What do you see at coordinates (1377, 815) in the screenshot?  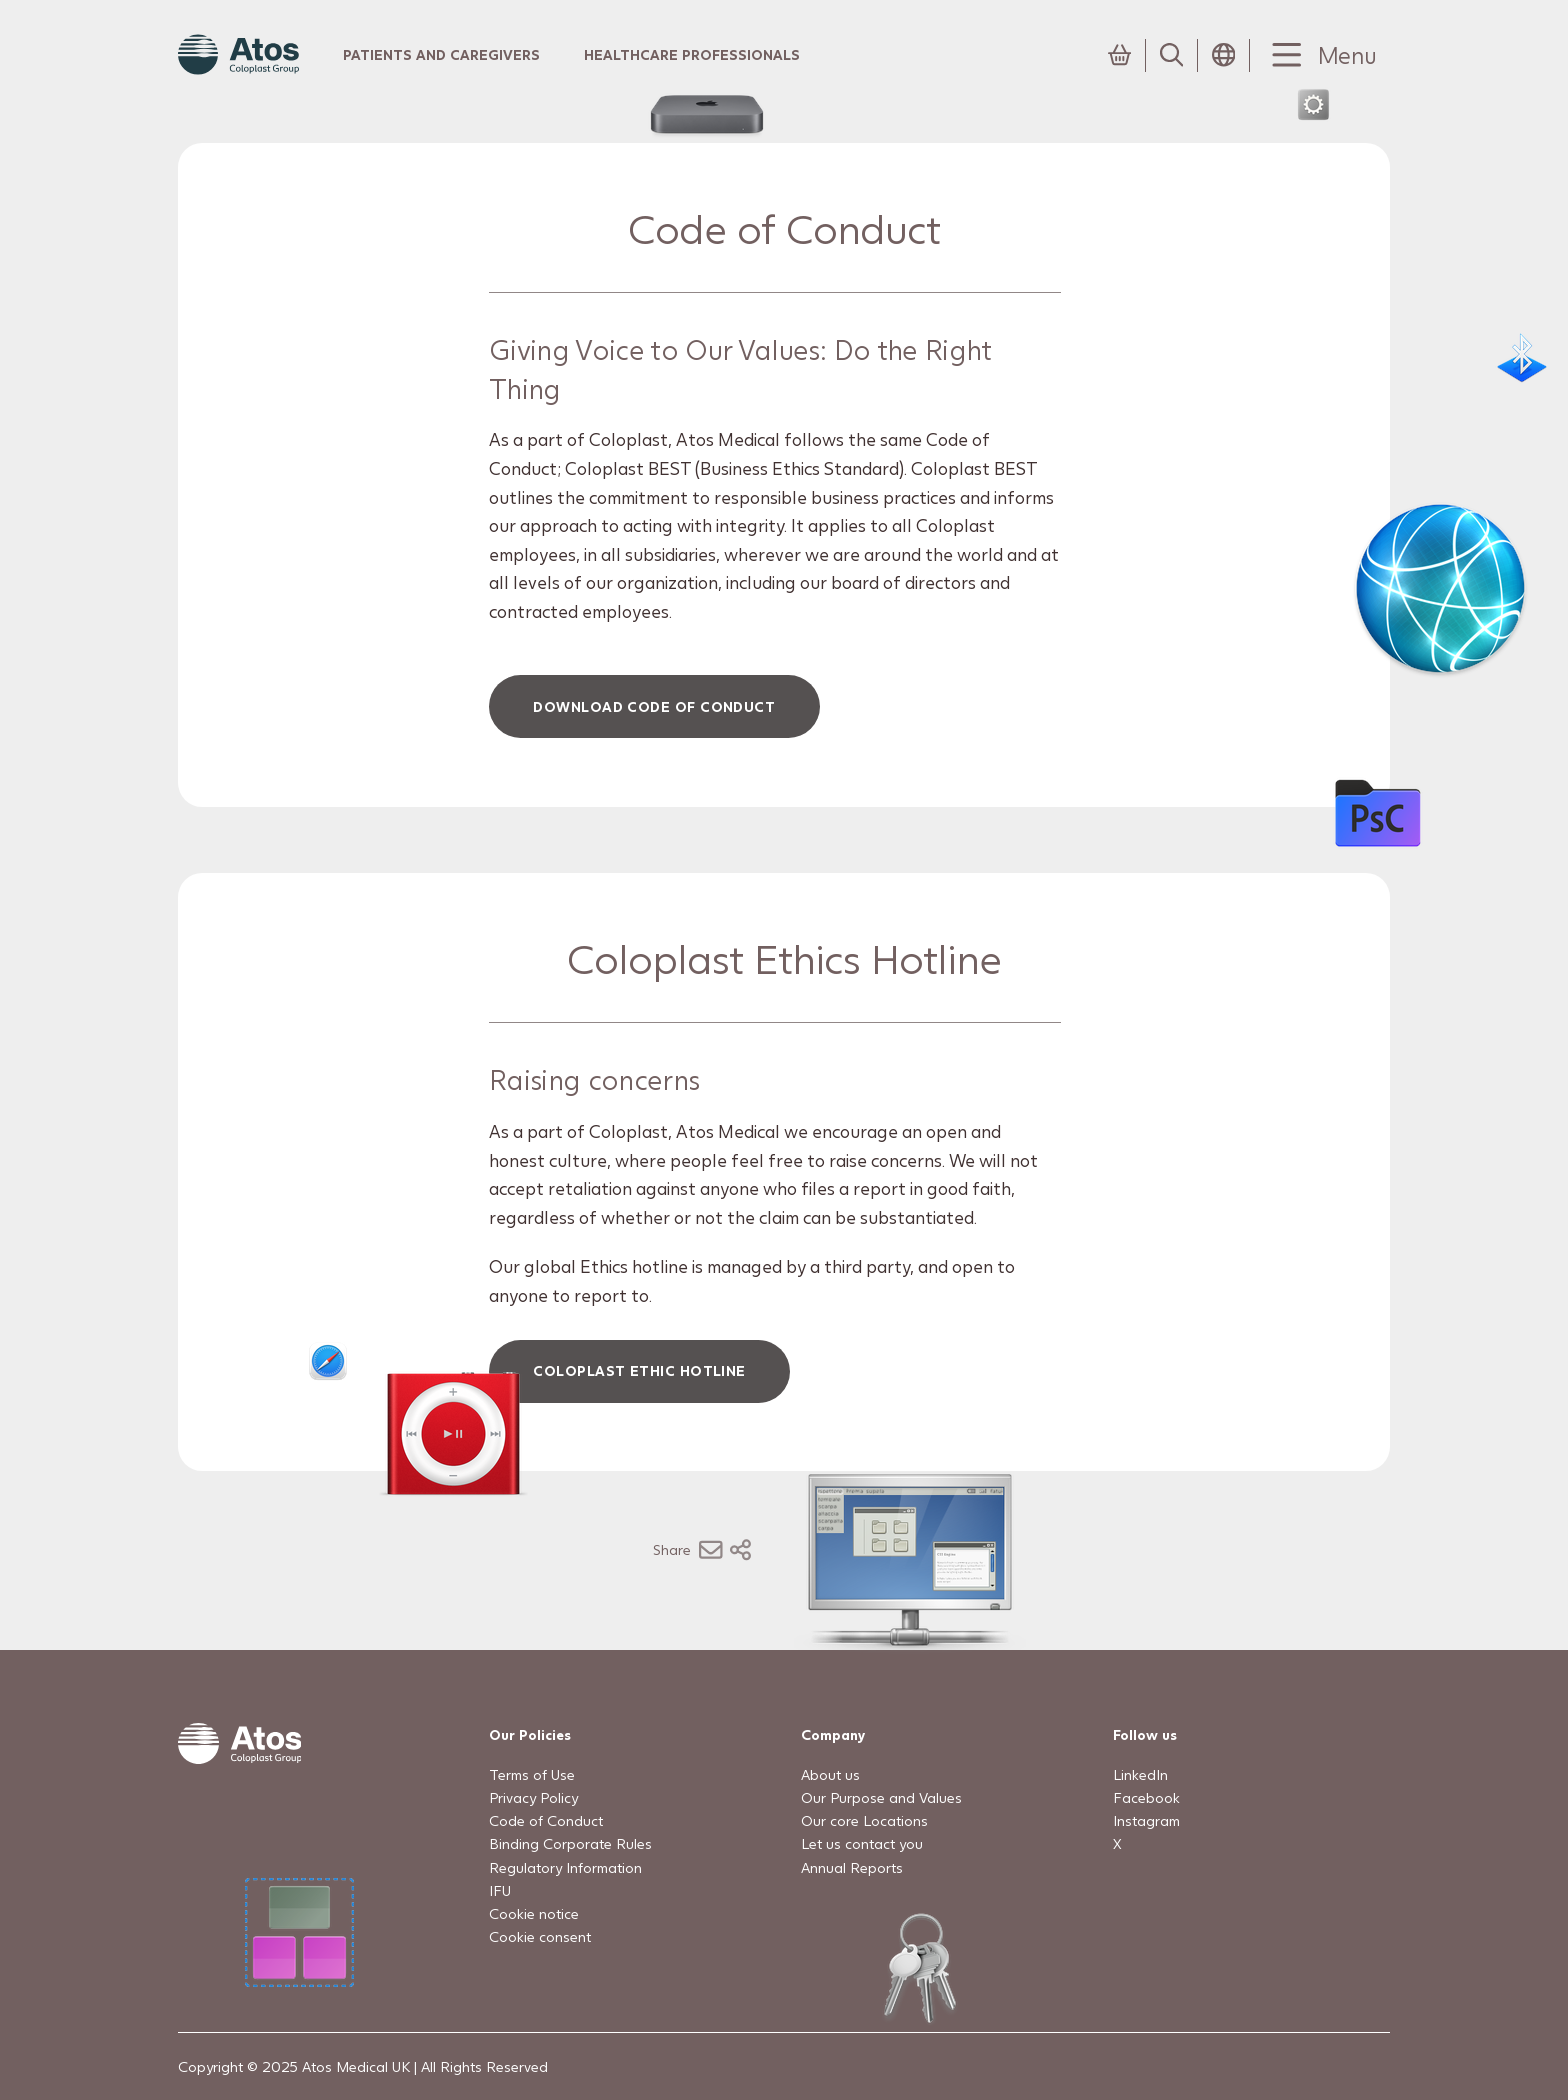 I see `open folder containing adobe photoshop classic files` at bounding box center [1377, 815].